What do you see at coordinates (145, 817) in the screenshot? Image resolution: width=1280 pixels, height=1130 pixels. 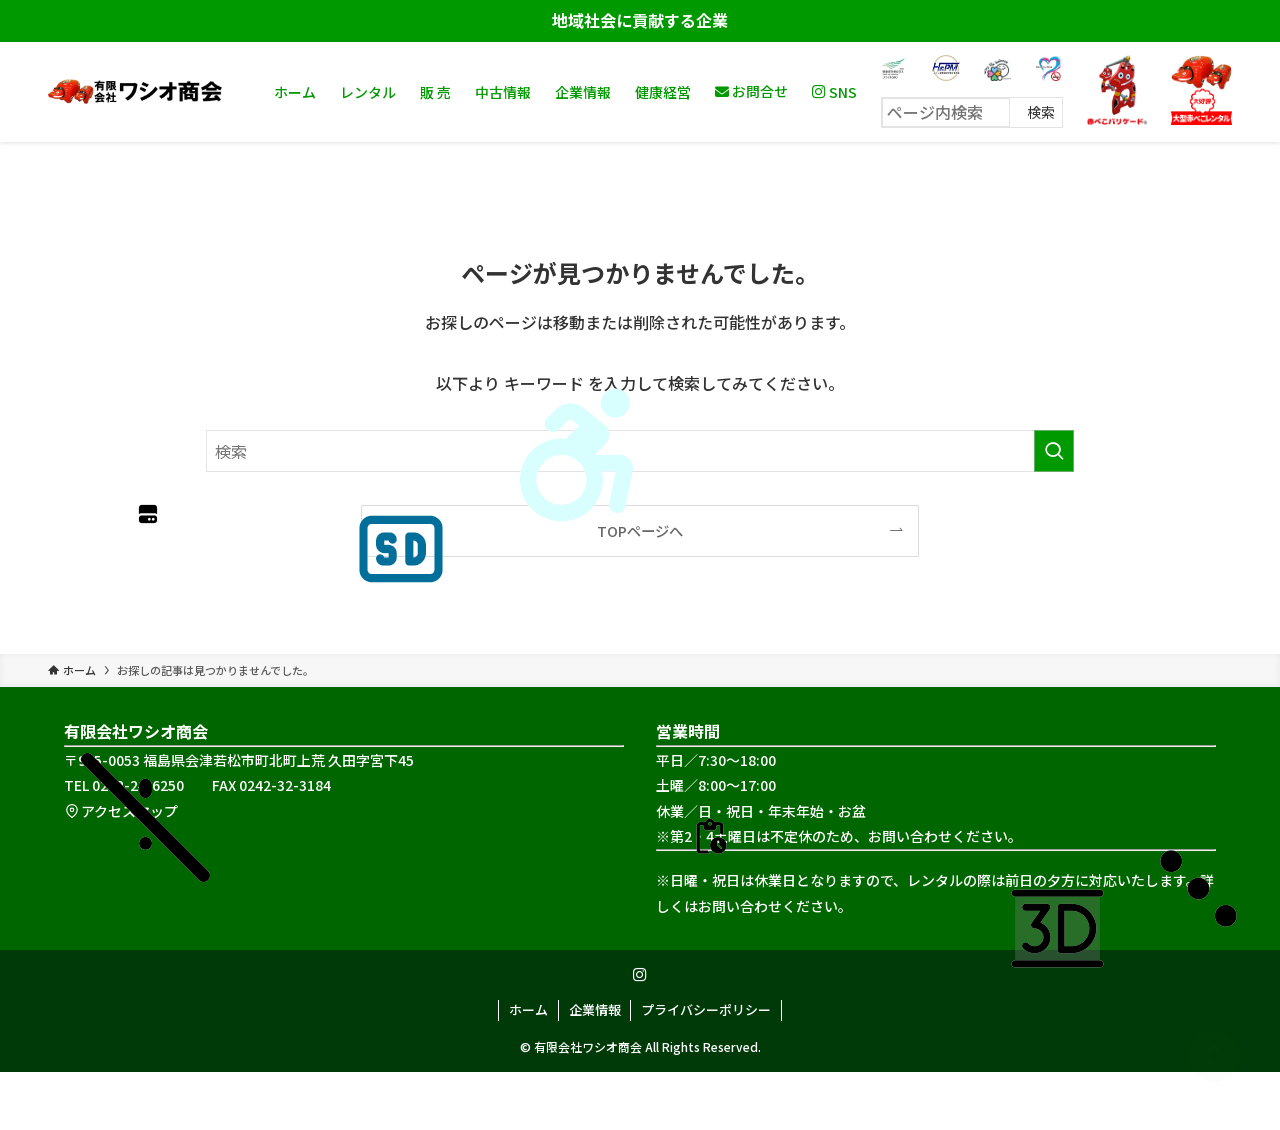 I see `alerts or notifications are disabled` at bounding box center [145, 817].